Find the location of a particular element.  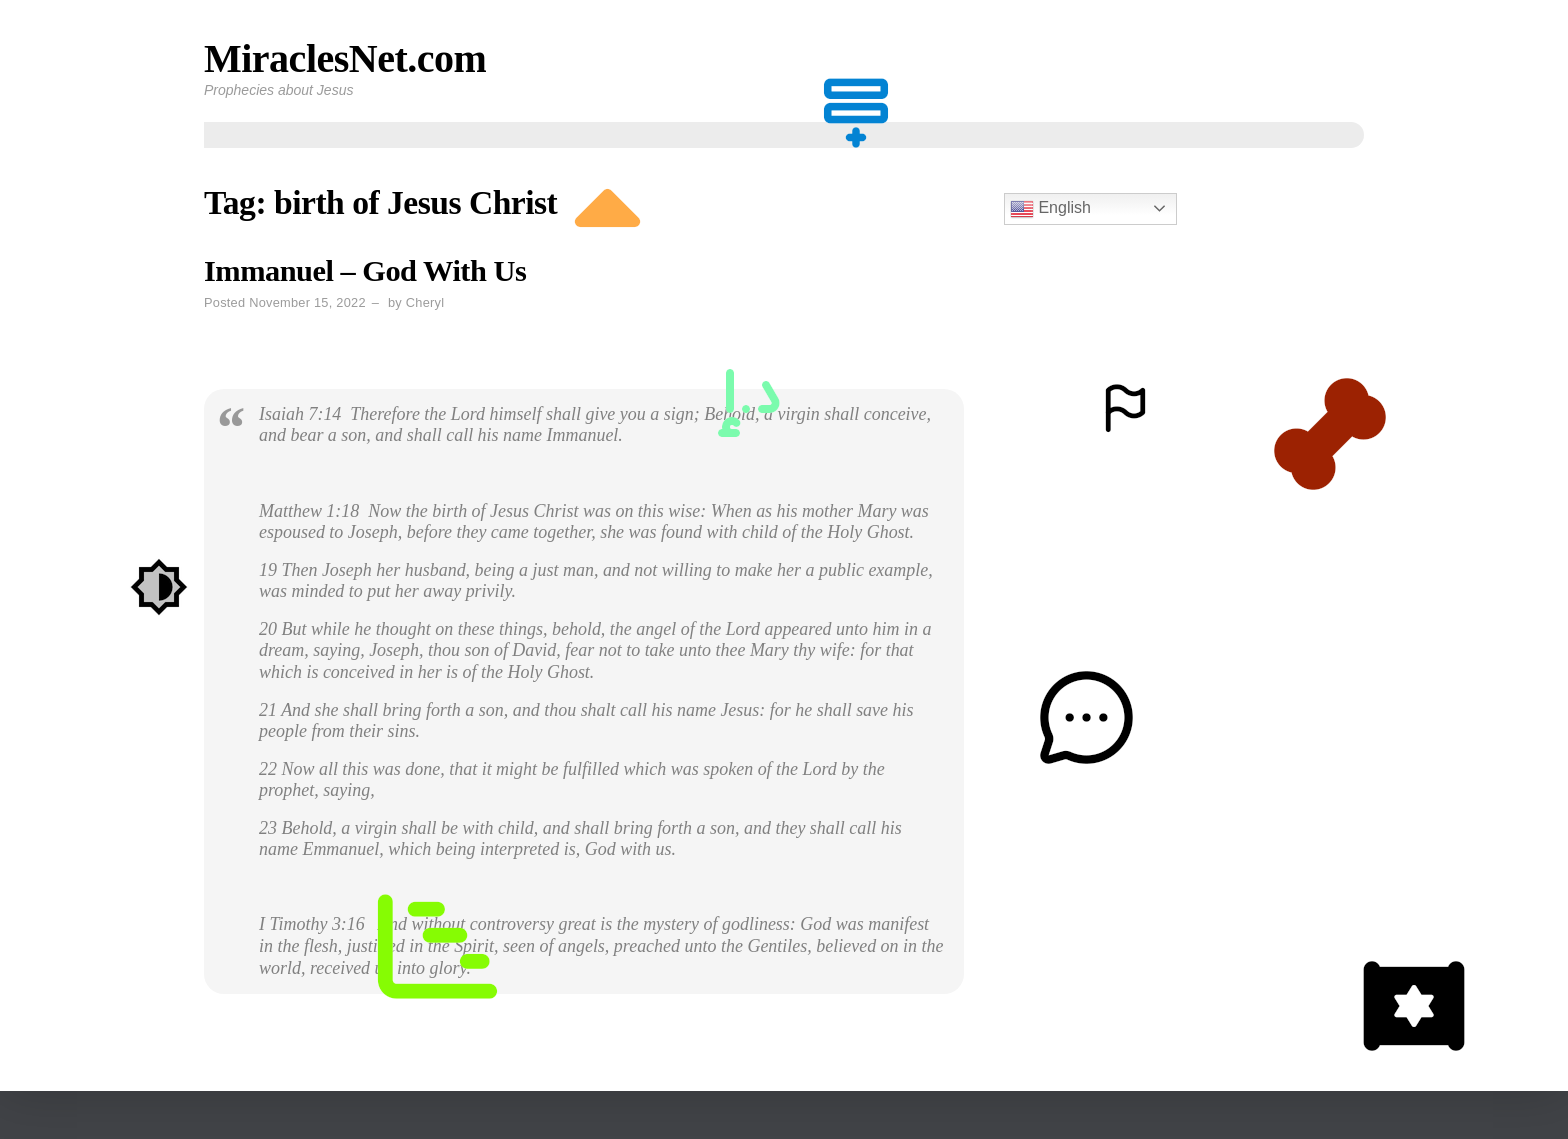

open chat or messaging is located at coordinates (1086, 717).